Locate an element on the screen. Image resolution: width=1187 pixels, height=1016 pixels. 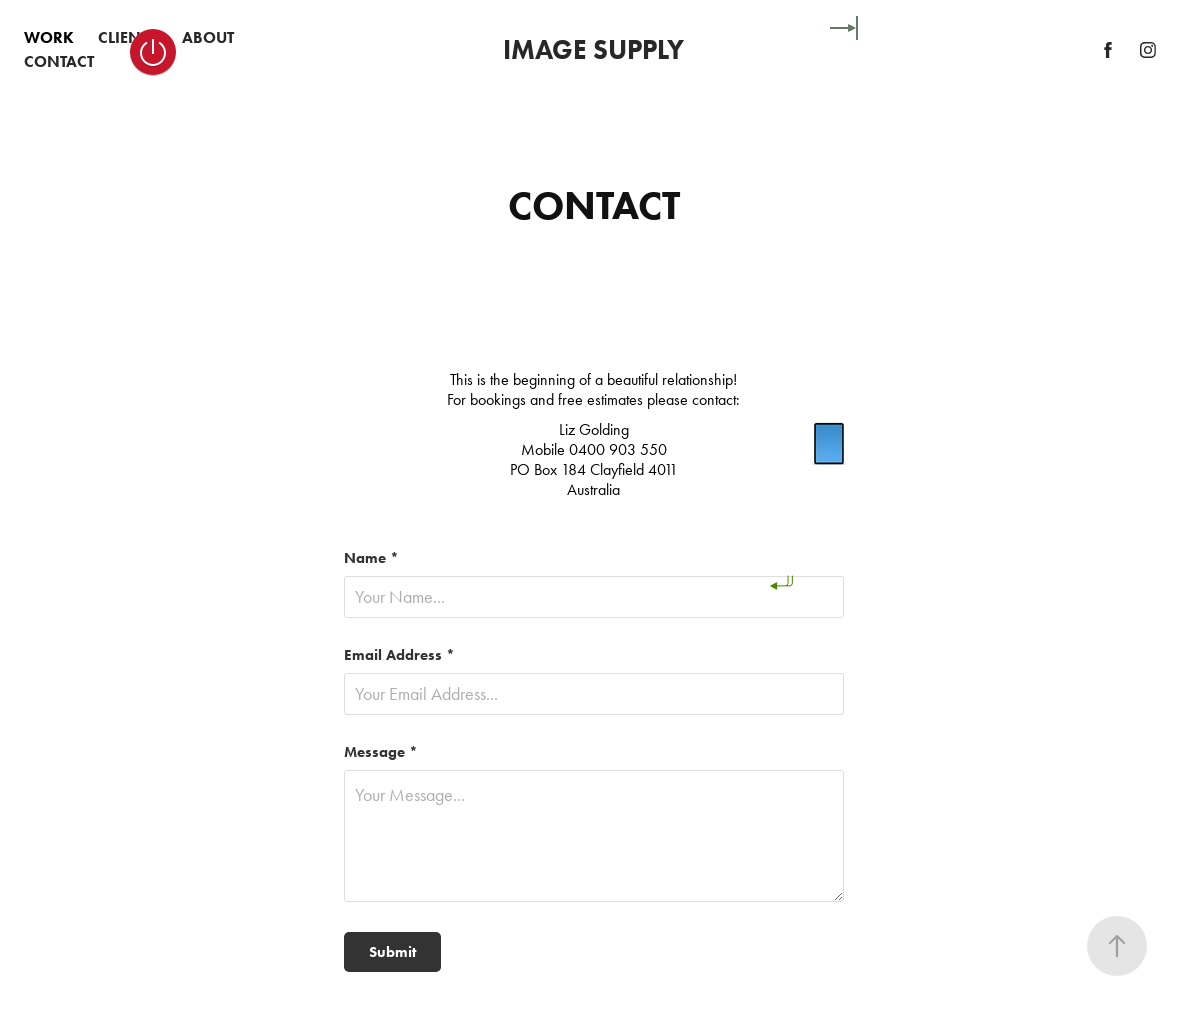
iPad Air M2 device icon is located at coordinates (829, 444).